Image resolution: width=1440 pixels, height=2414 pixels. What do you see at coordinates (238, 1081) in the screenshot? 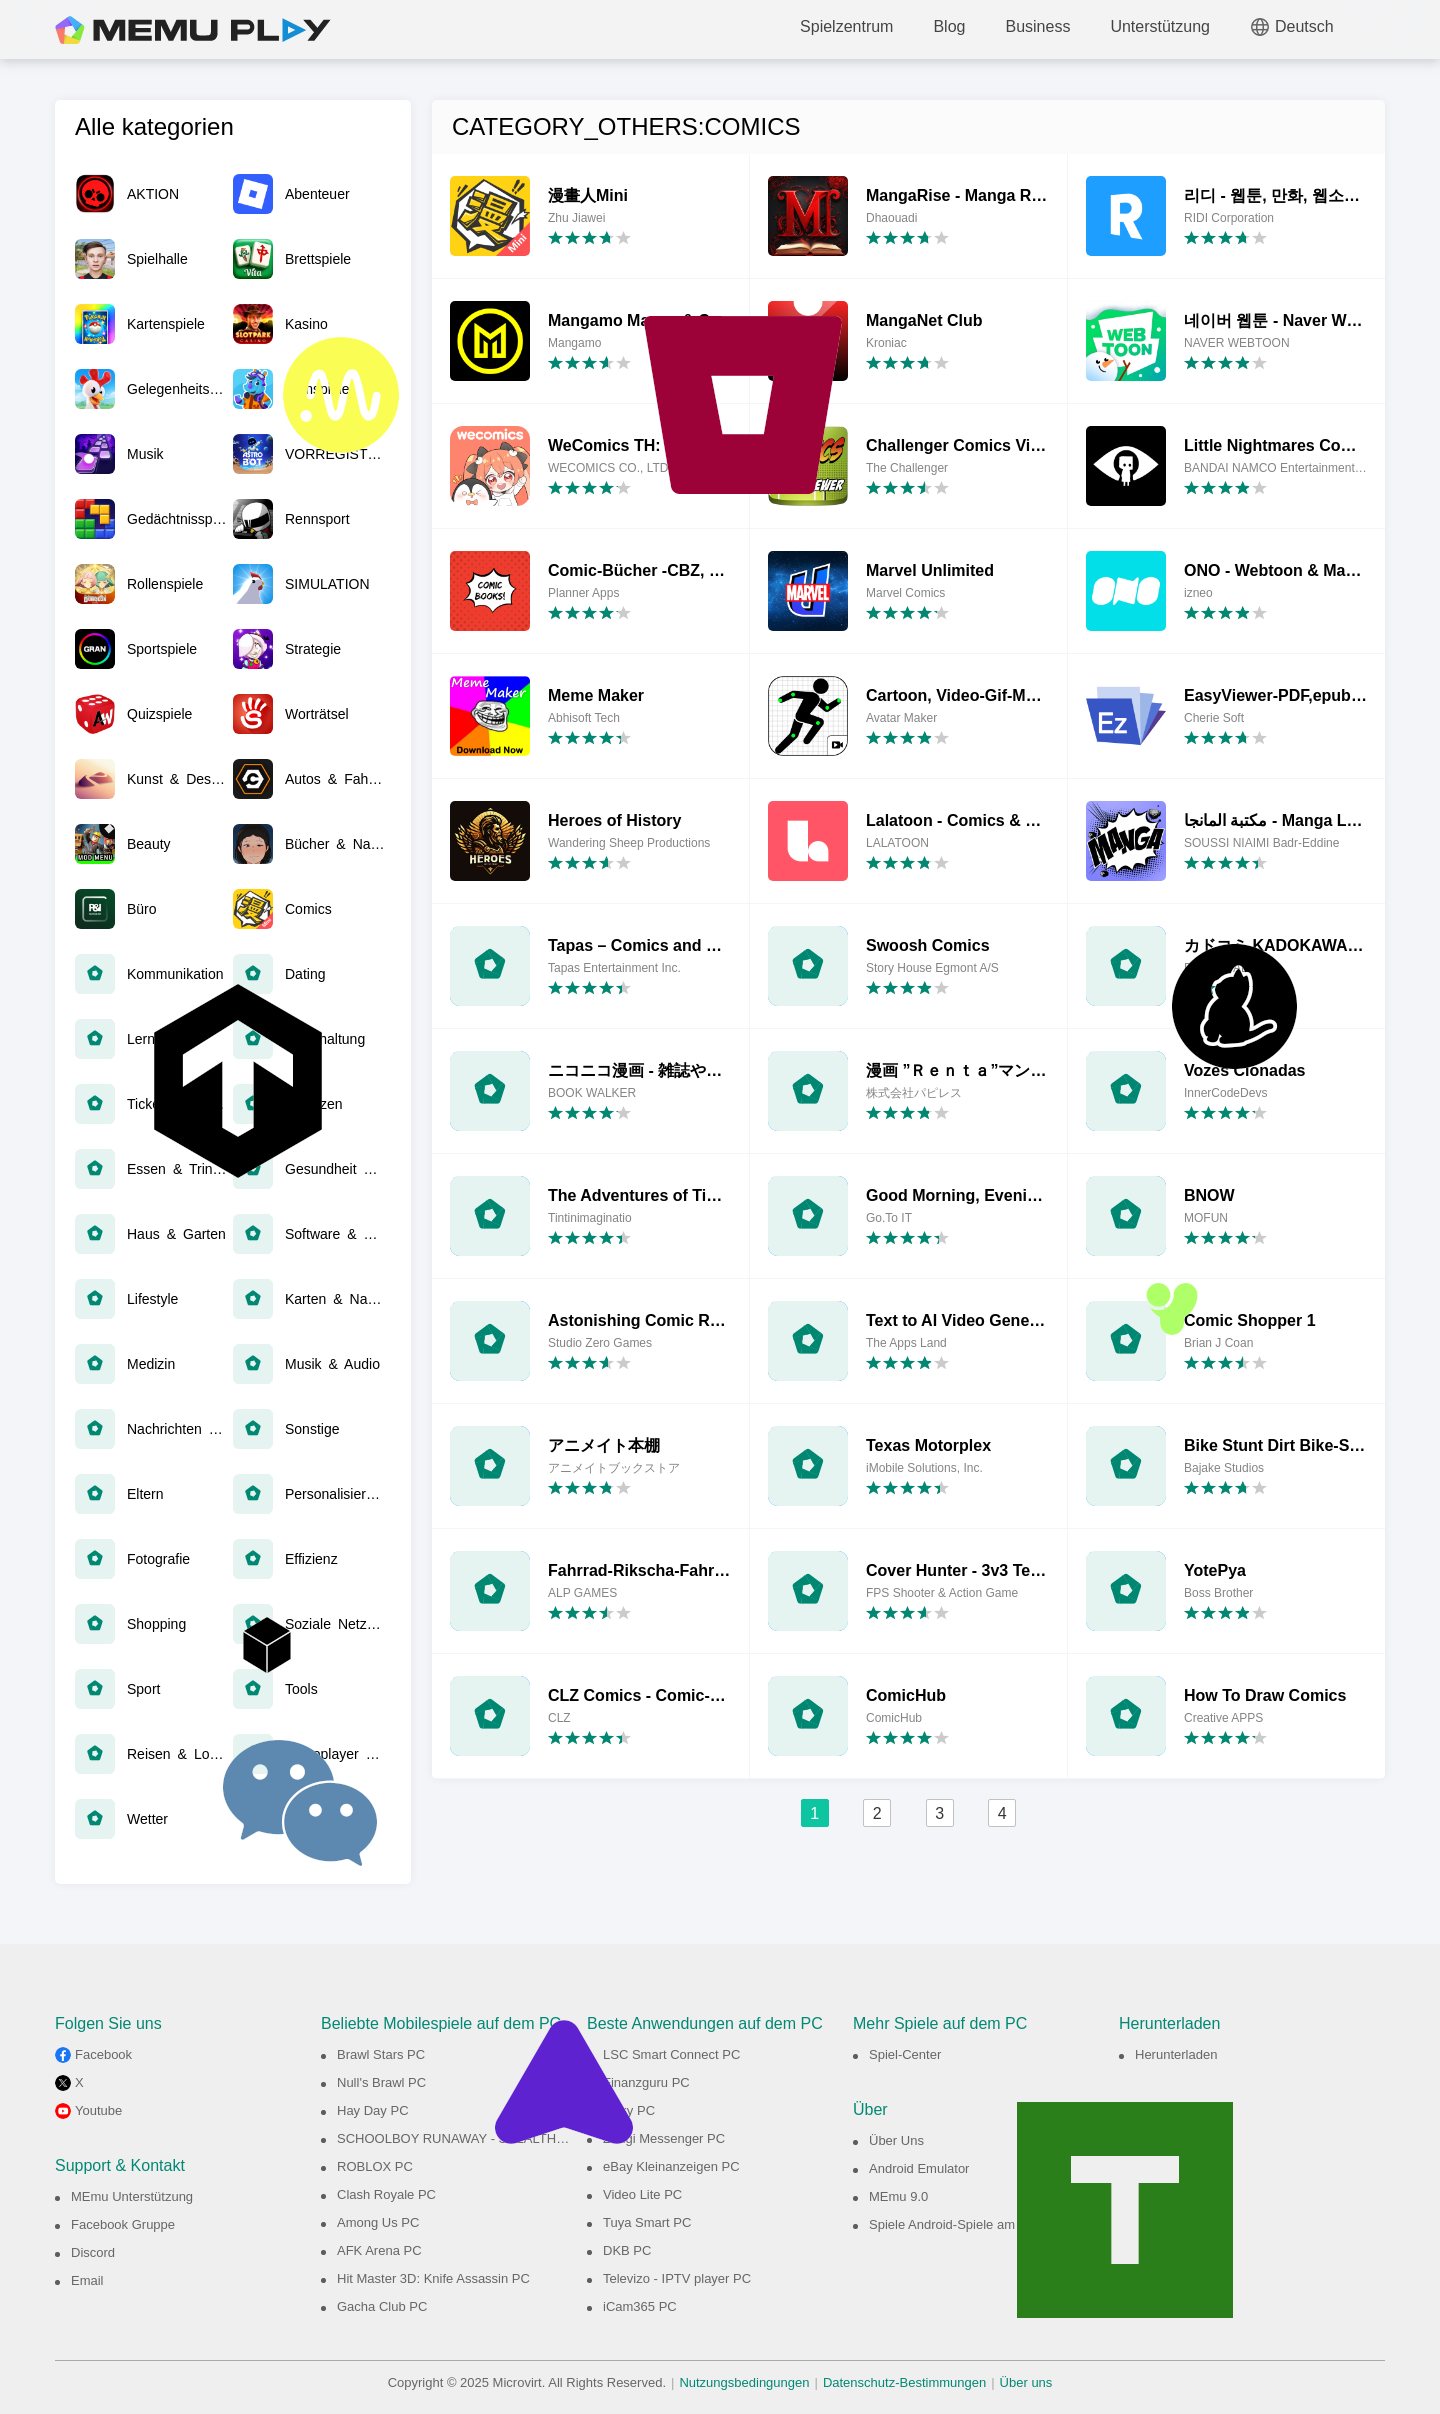
I see `open checkmk monitoring dashboard` at bounding box center [238, 1081].